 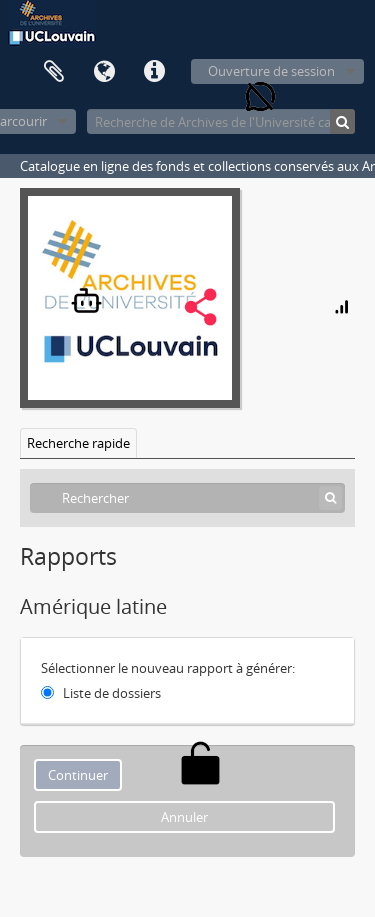 What do you see at coordinates (260, 96) in the screenshot?
I see `mute or disable chat notifications` at bounding box center [260, 96].